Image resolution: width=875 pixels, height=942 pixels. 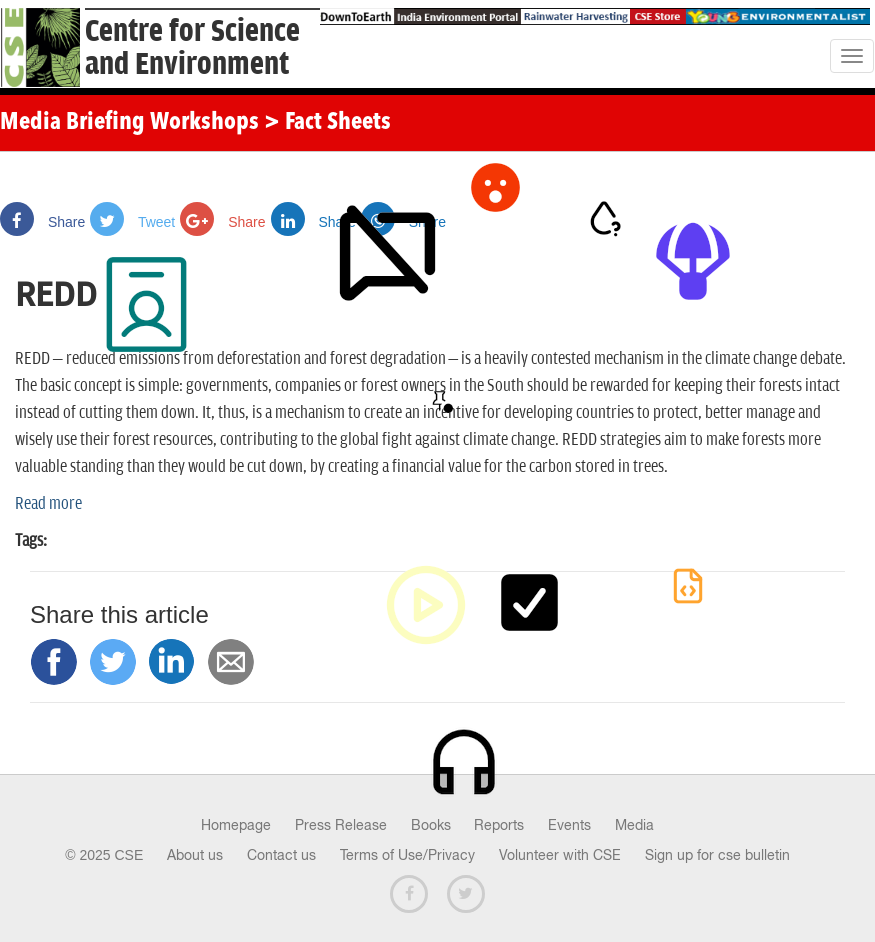 I want to click on check water quality or status, so click(x=604, y=218).